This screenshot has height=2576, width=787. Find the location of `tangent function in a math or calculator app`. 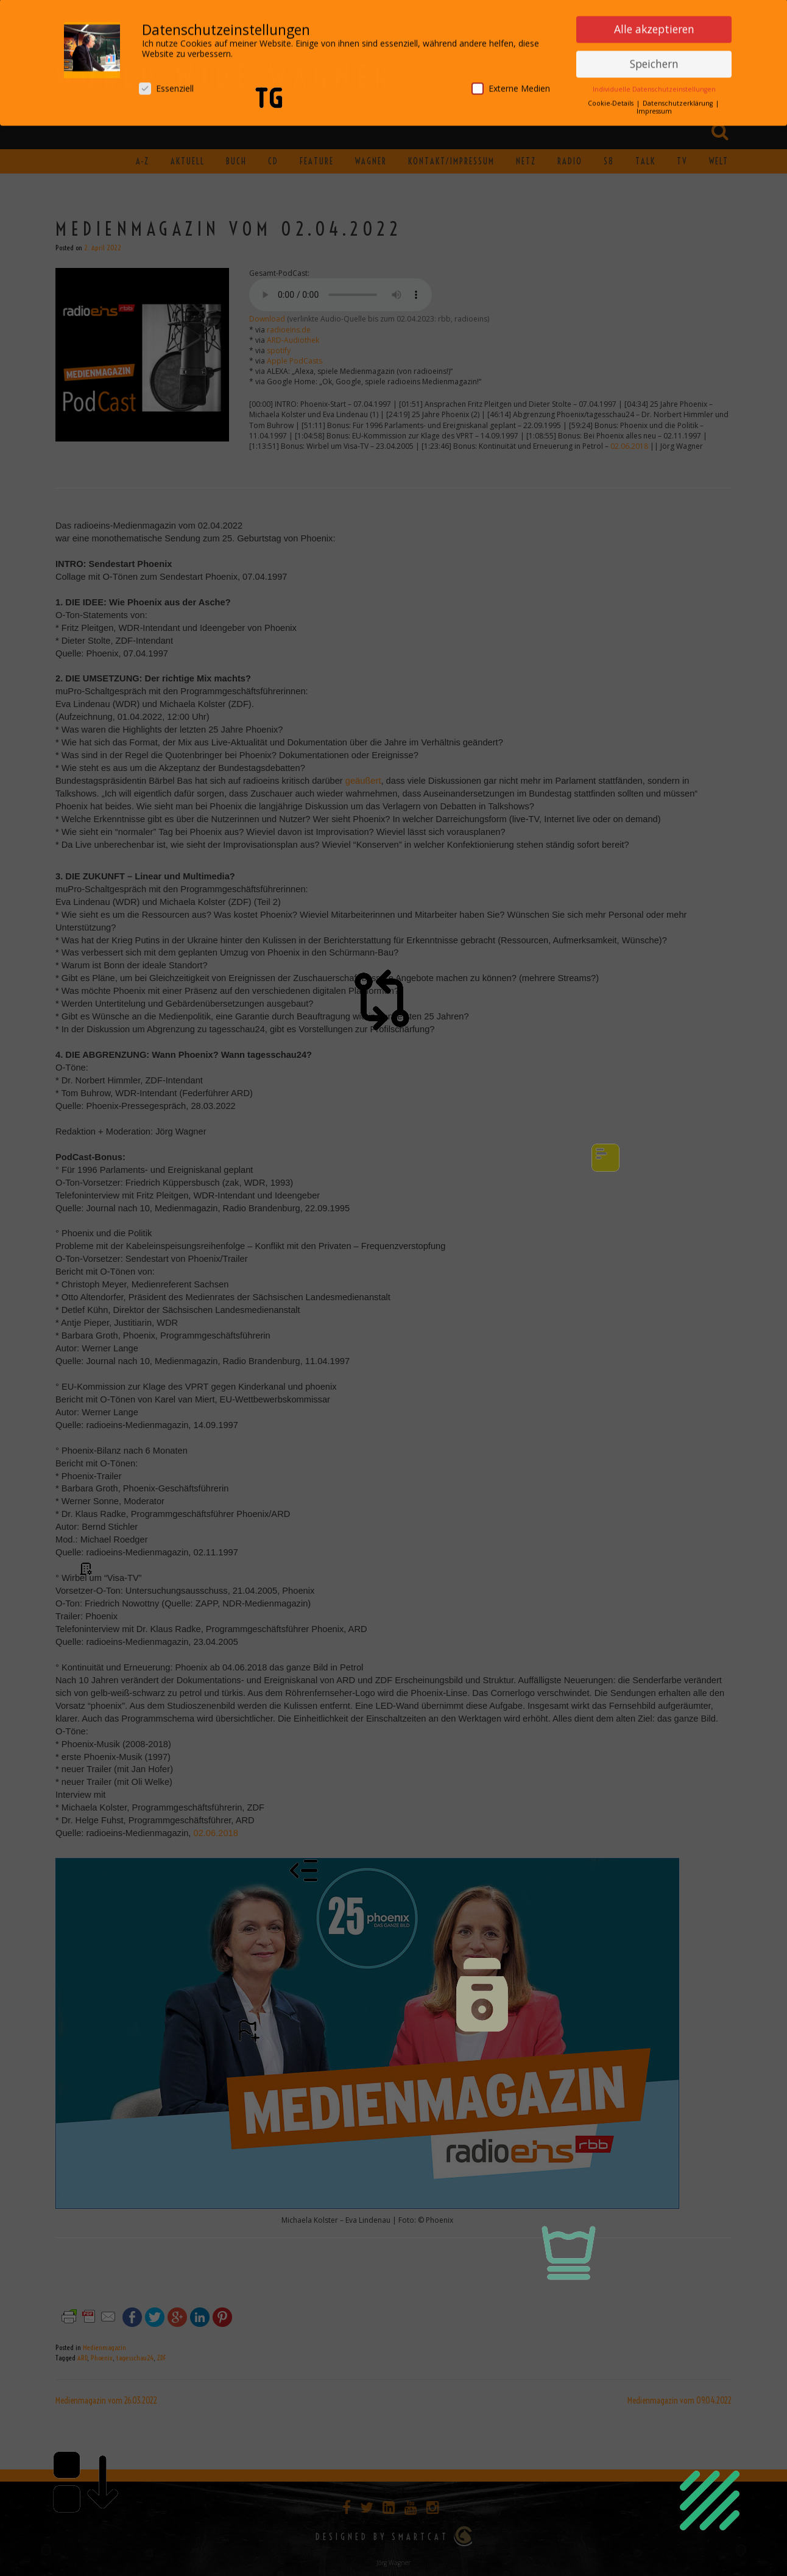

tangent function in a math or calculator app is located at coordinates (267, 97).